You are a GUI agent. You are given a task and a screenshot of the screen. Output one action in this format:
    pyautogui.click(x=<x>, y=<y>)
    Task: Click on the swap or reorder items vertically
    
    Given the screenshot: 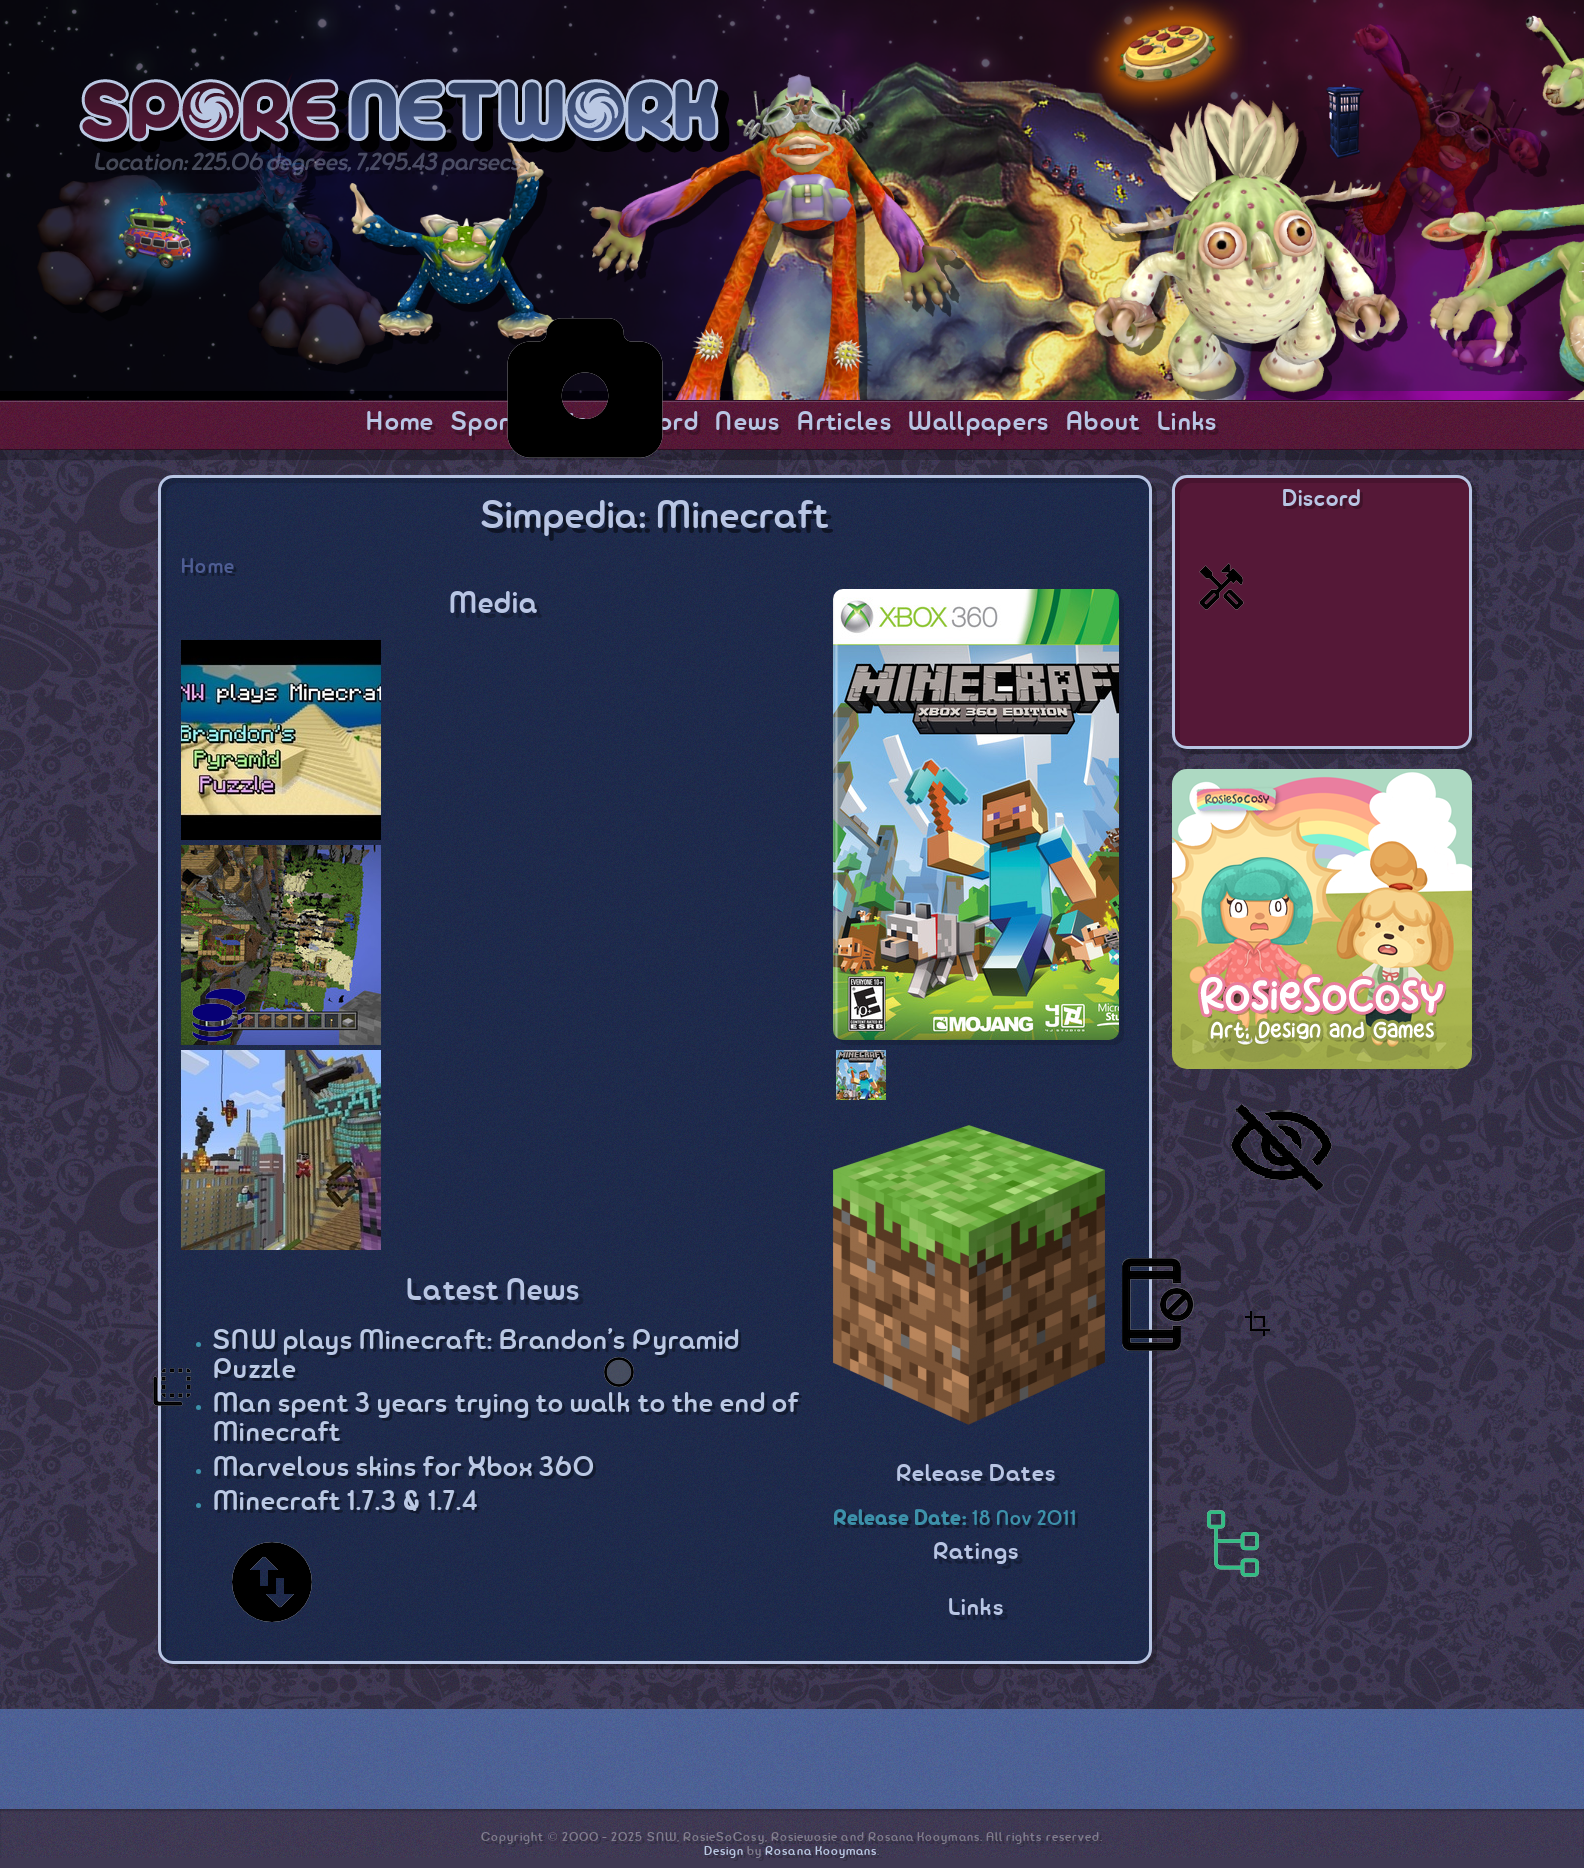 What is the action you would take?
    pyautogui.click(x=272, y=1582)
    